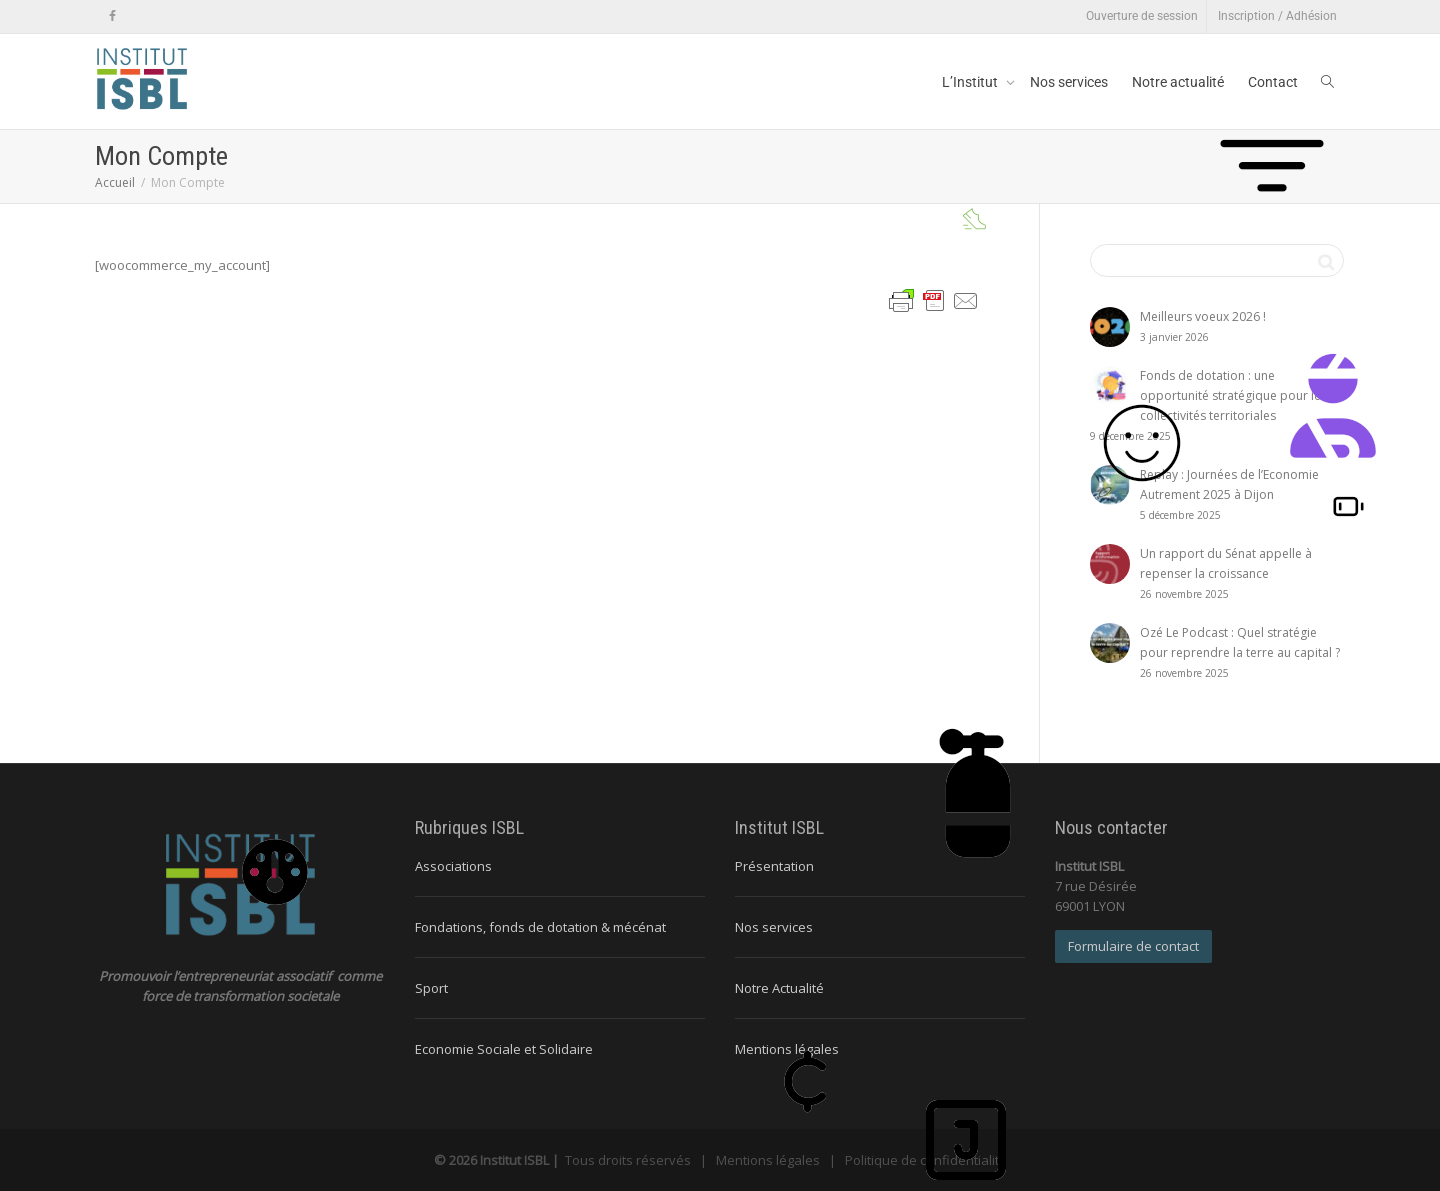 Image resolution: width=1440 pixels, height=1191 pixels. I want to click on filter or sort list items, so click(1272, 162).